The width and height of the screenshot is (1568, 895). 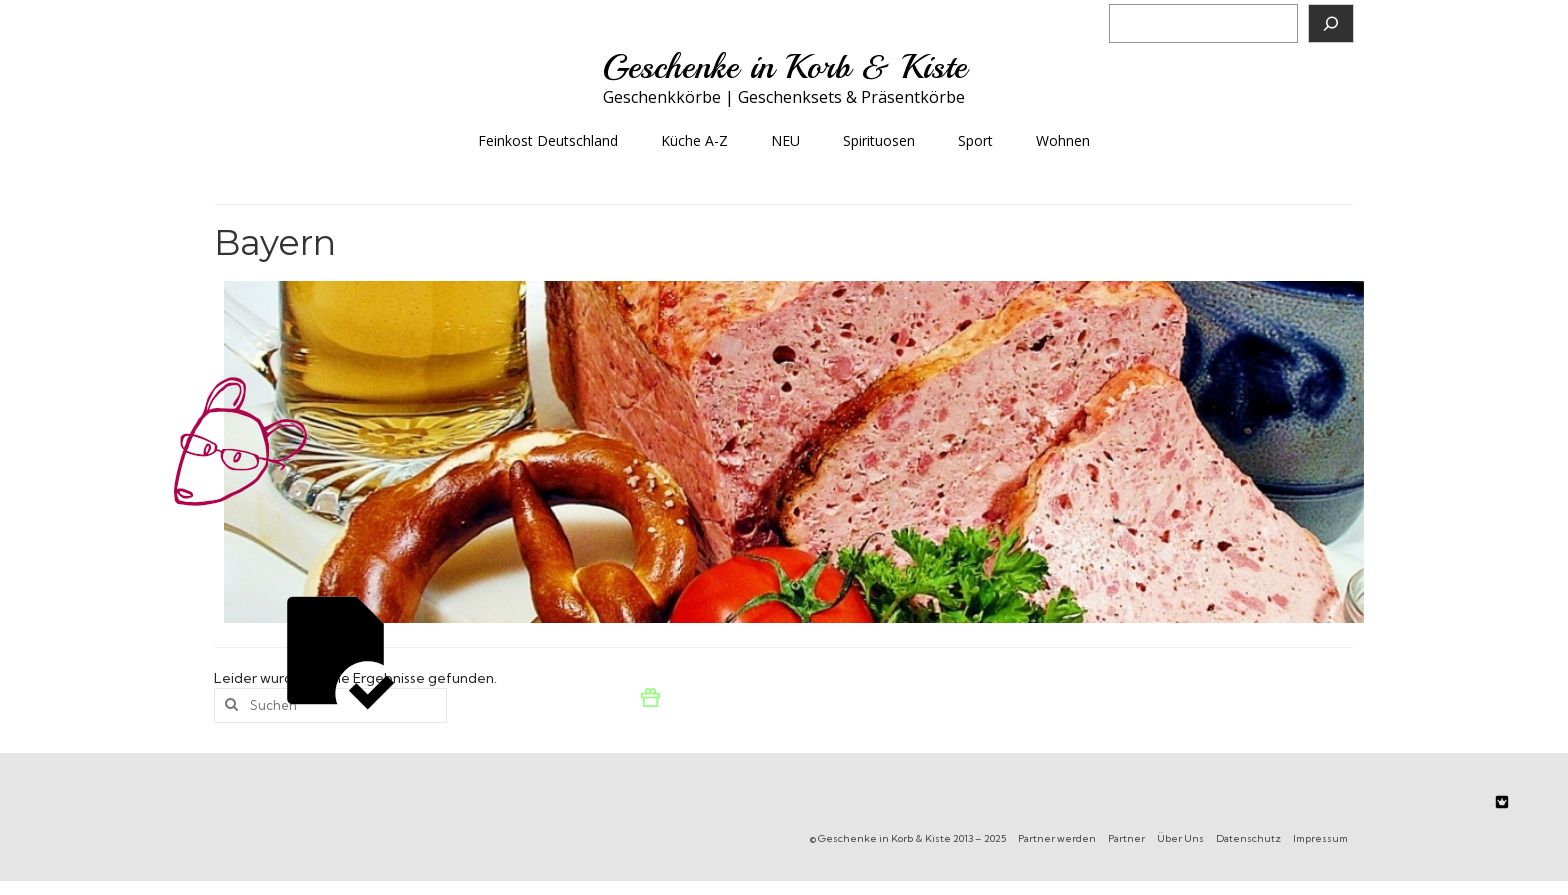 I want to click on file successfully uploaded or verified, so click(x=335, y=650).